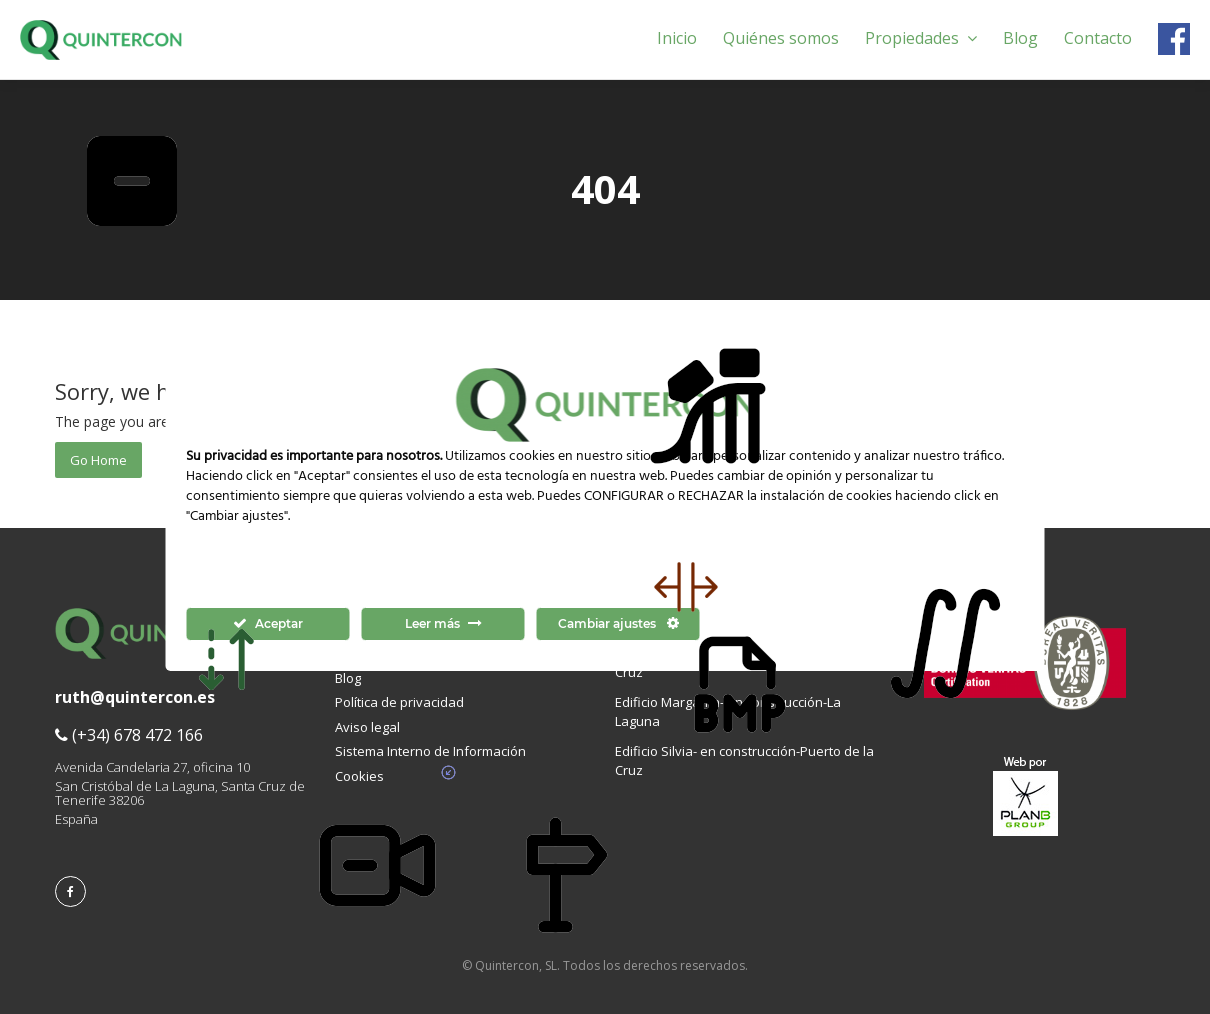  I want to click on navigate to previous or lower-left content, so click(448, 772).